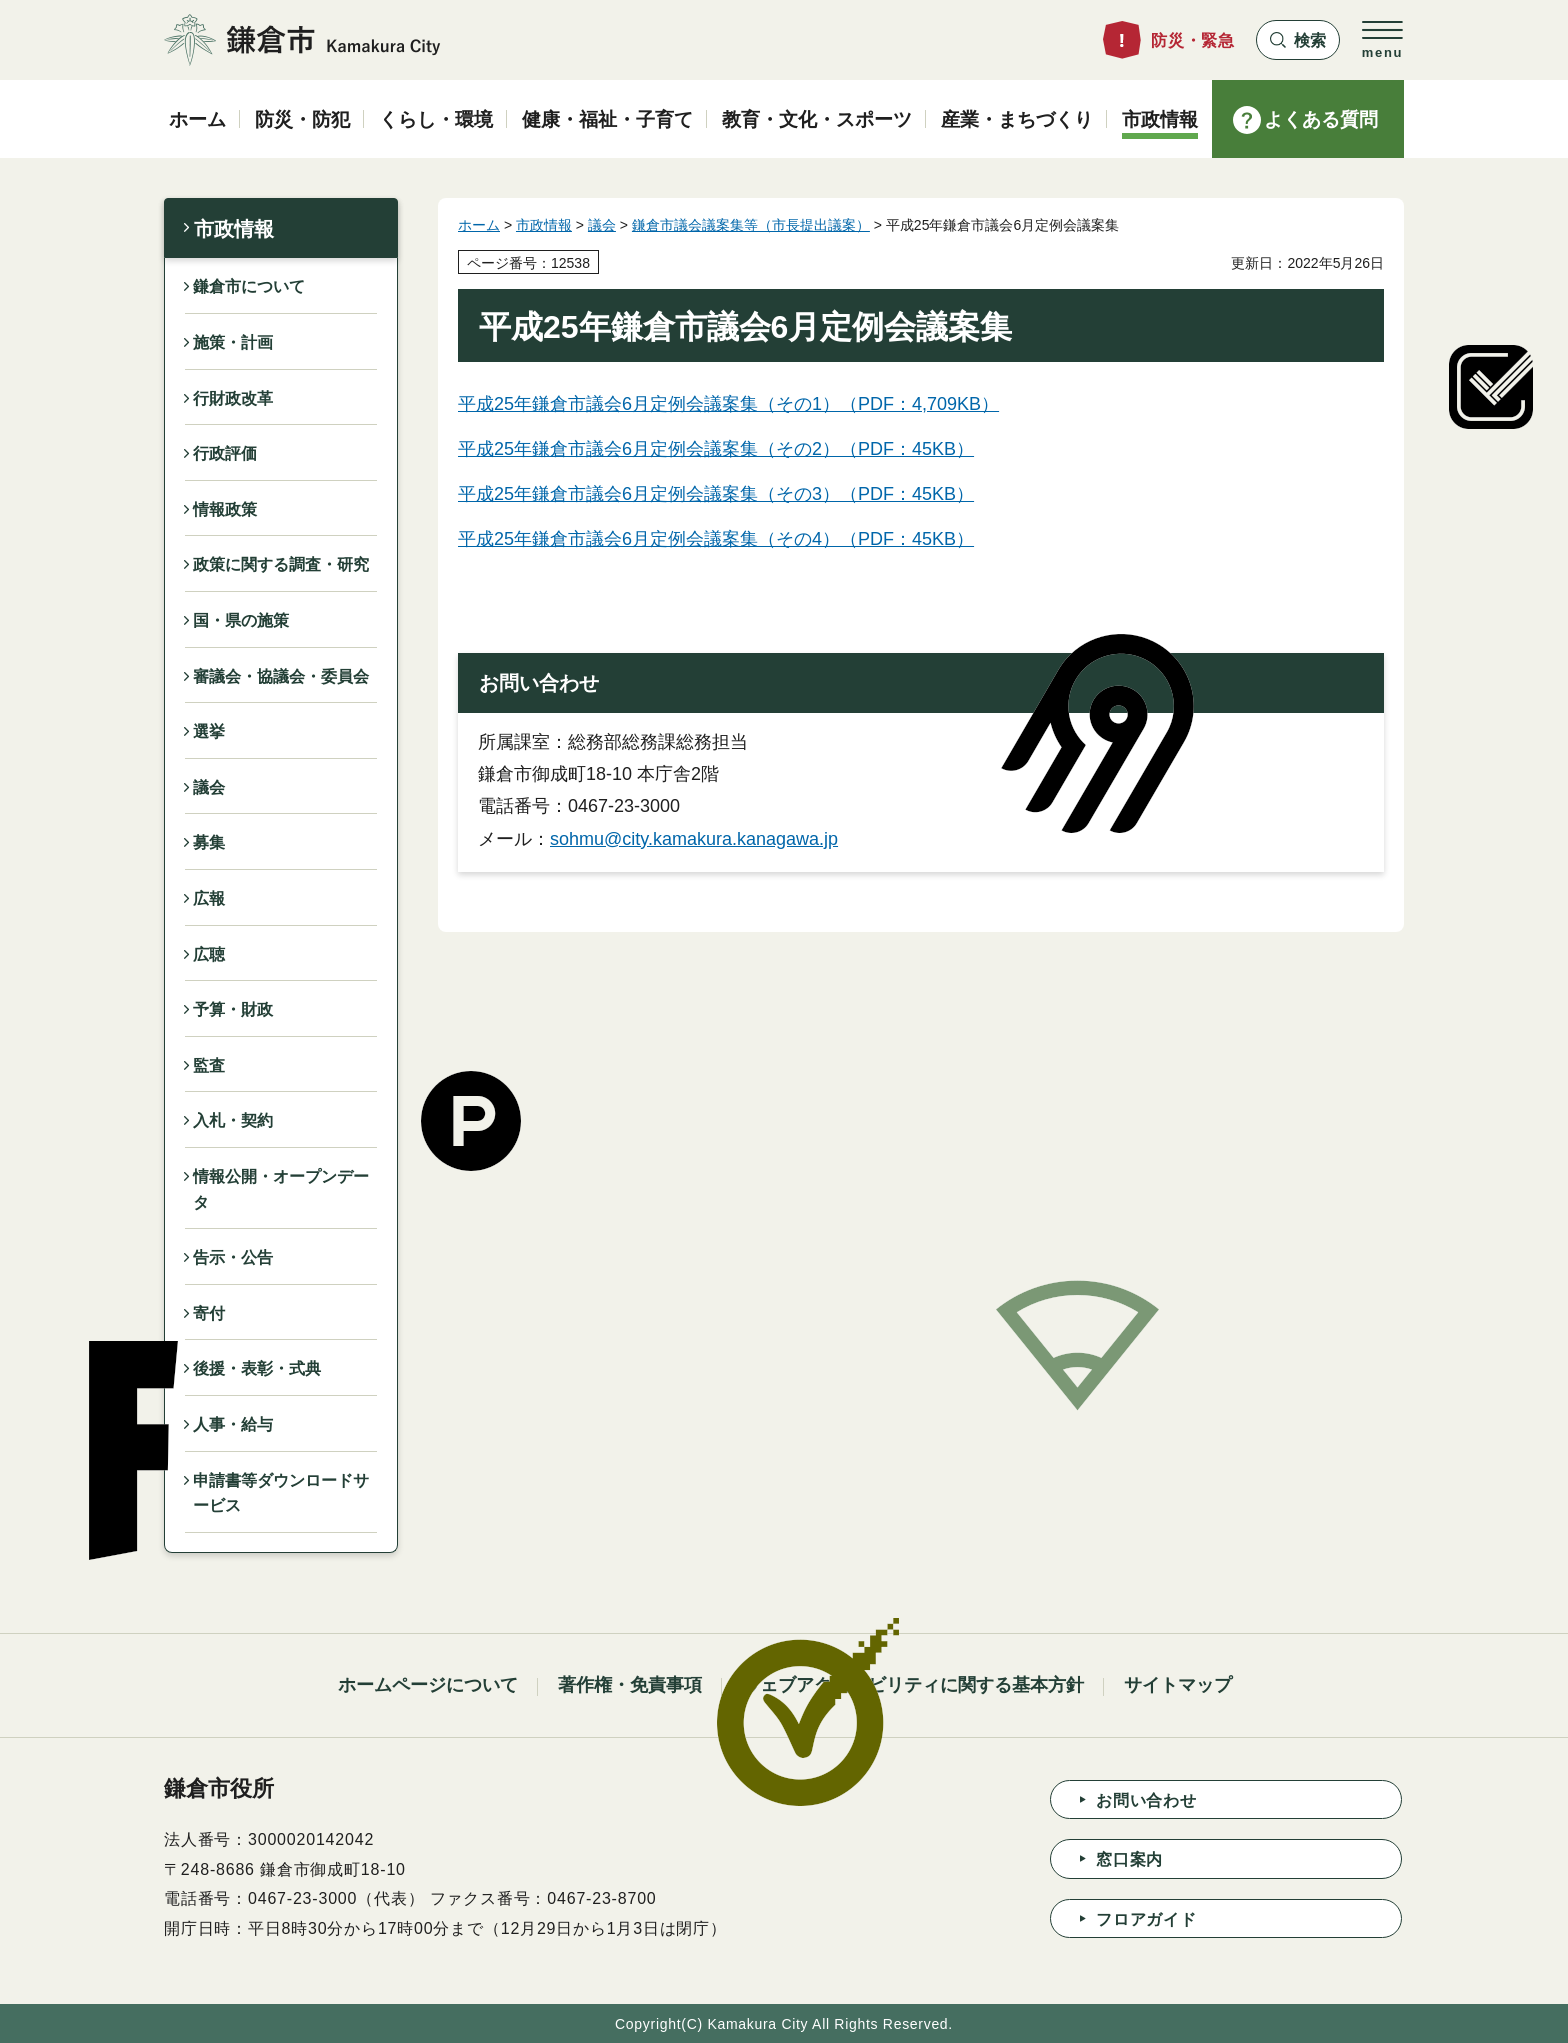  I want to click on indicates weak wifi signal strength, so click(1077, 1345).